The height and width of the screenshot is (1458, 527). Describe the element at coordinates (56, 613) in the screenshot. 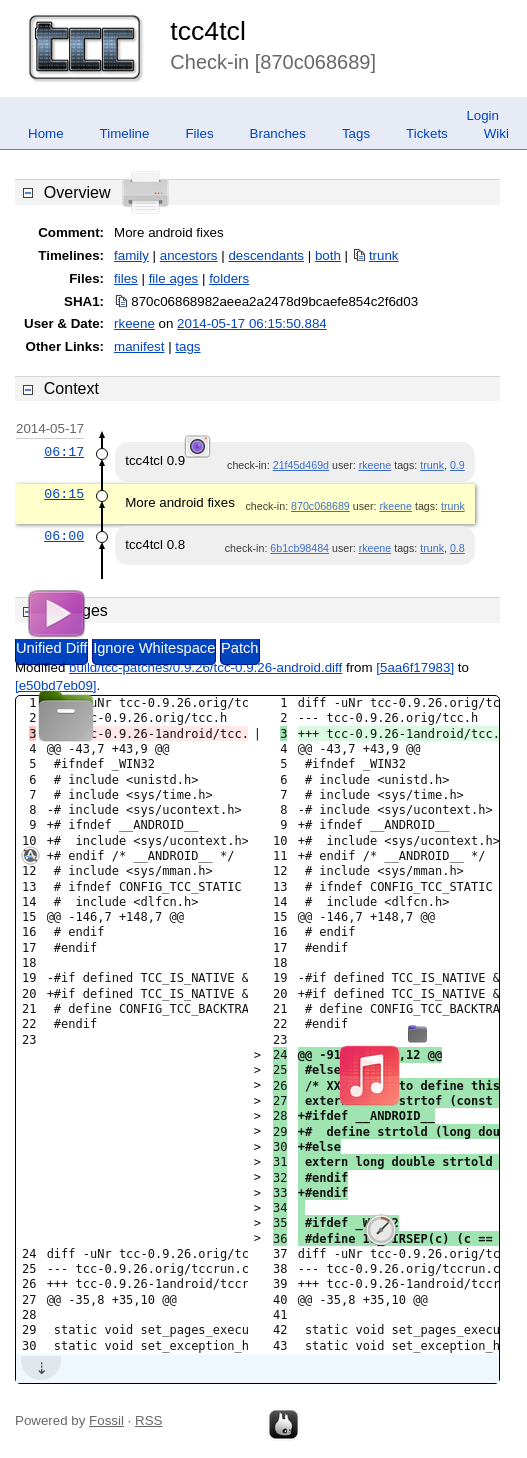

I see `open media player application` at that location.